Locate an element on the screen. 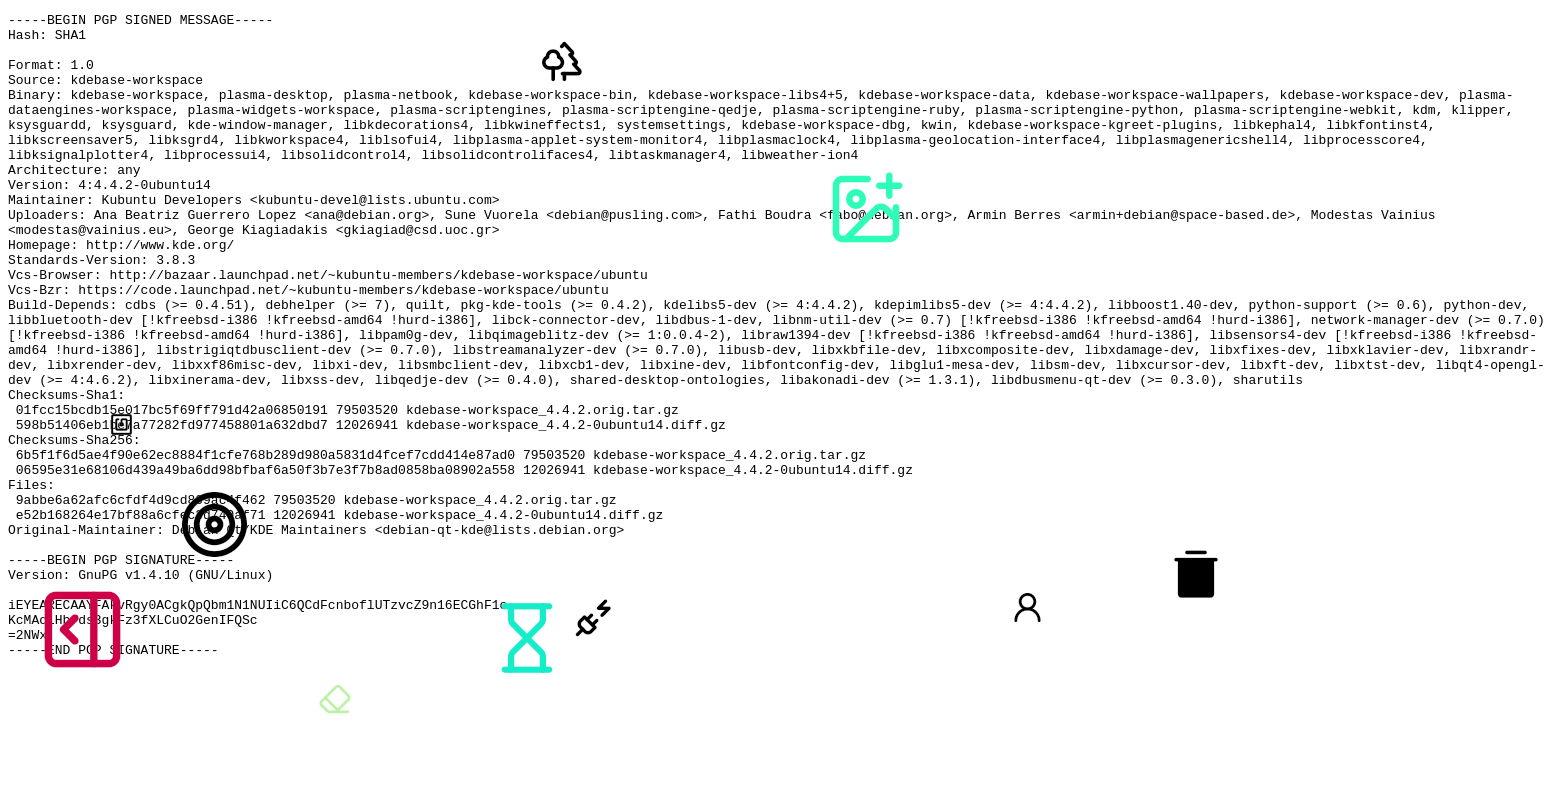  view your profile is located at coordinates (1027, 607).